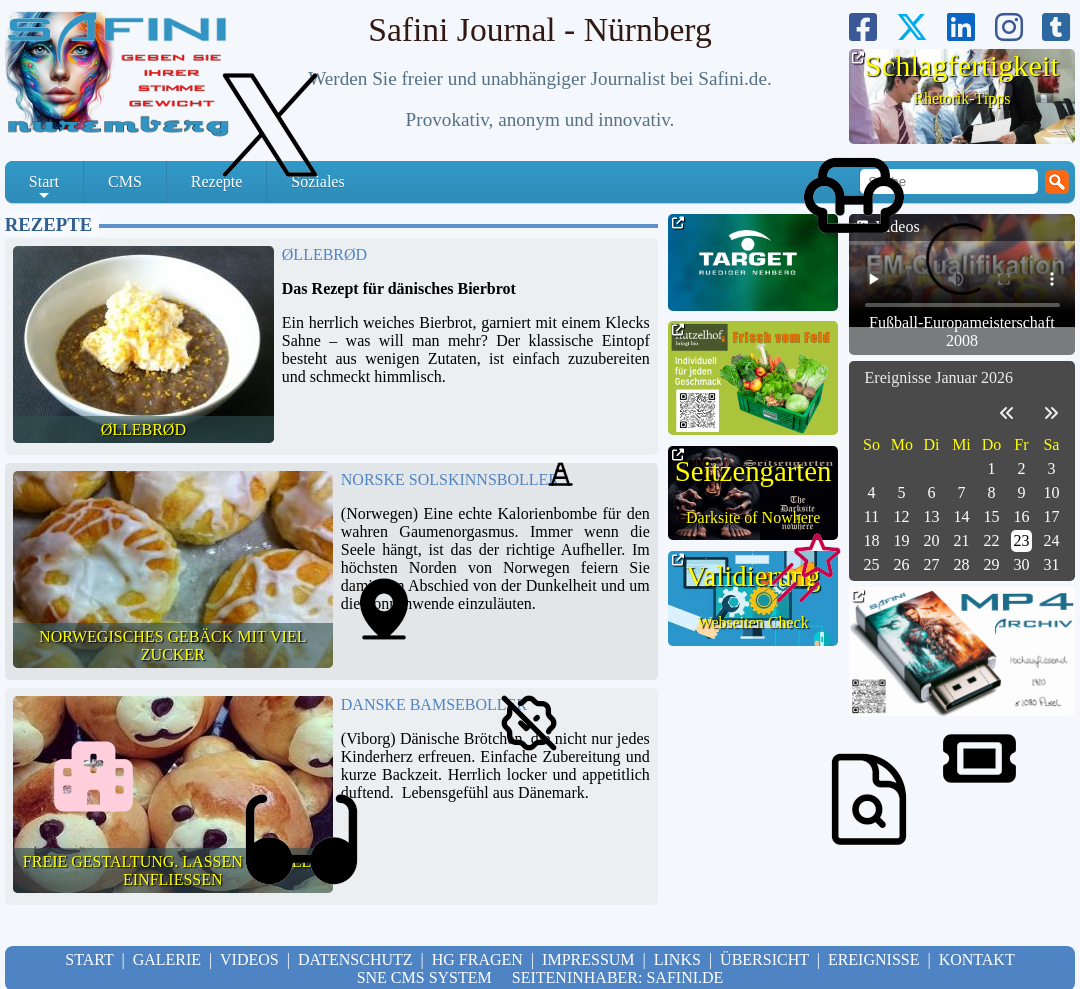 This screenshot has width=1080, height=989. What do you see at coordinates (529, 723) in the screenshot?
I see `discount or promotion unavailable` at bounding box center [529, 723].